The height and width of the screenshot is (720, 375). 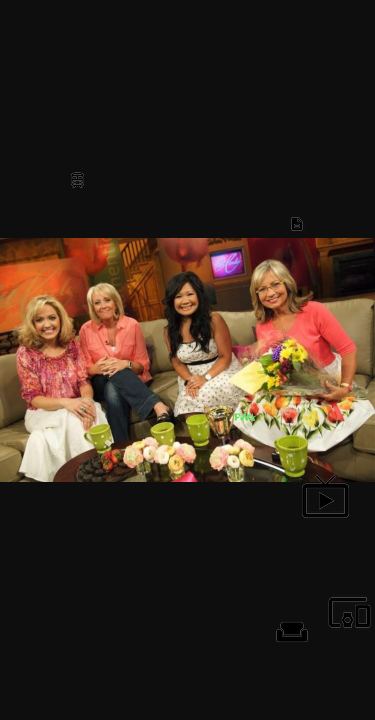 What do you see at coordinates (245, 417) in the screenshot?
I see `progressive web app logo` at bounding box center [245, 417].